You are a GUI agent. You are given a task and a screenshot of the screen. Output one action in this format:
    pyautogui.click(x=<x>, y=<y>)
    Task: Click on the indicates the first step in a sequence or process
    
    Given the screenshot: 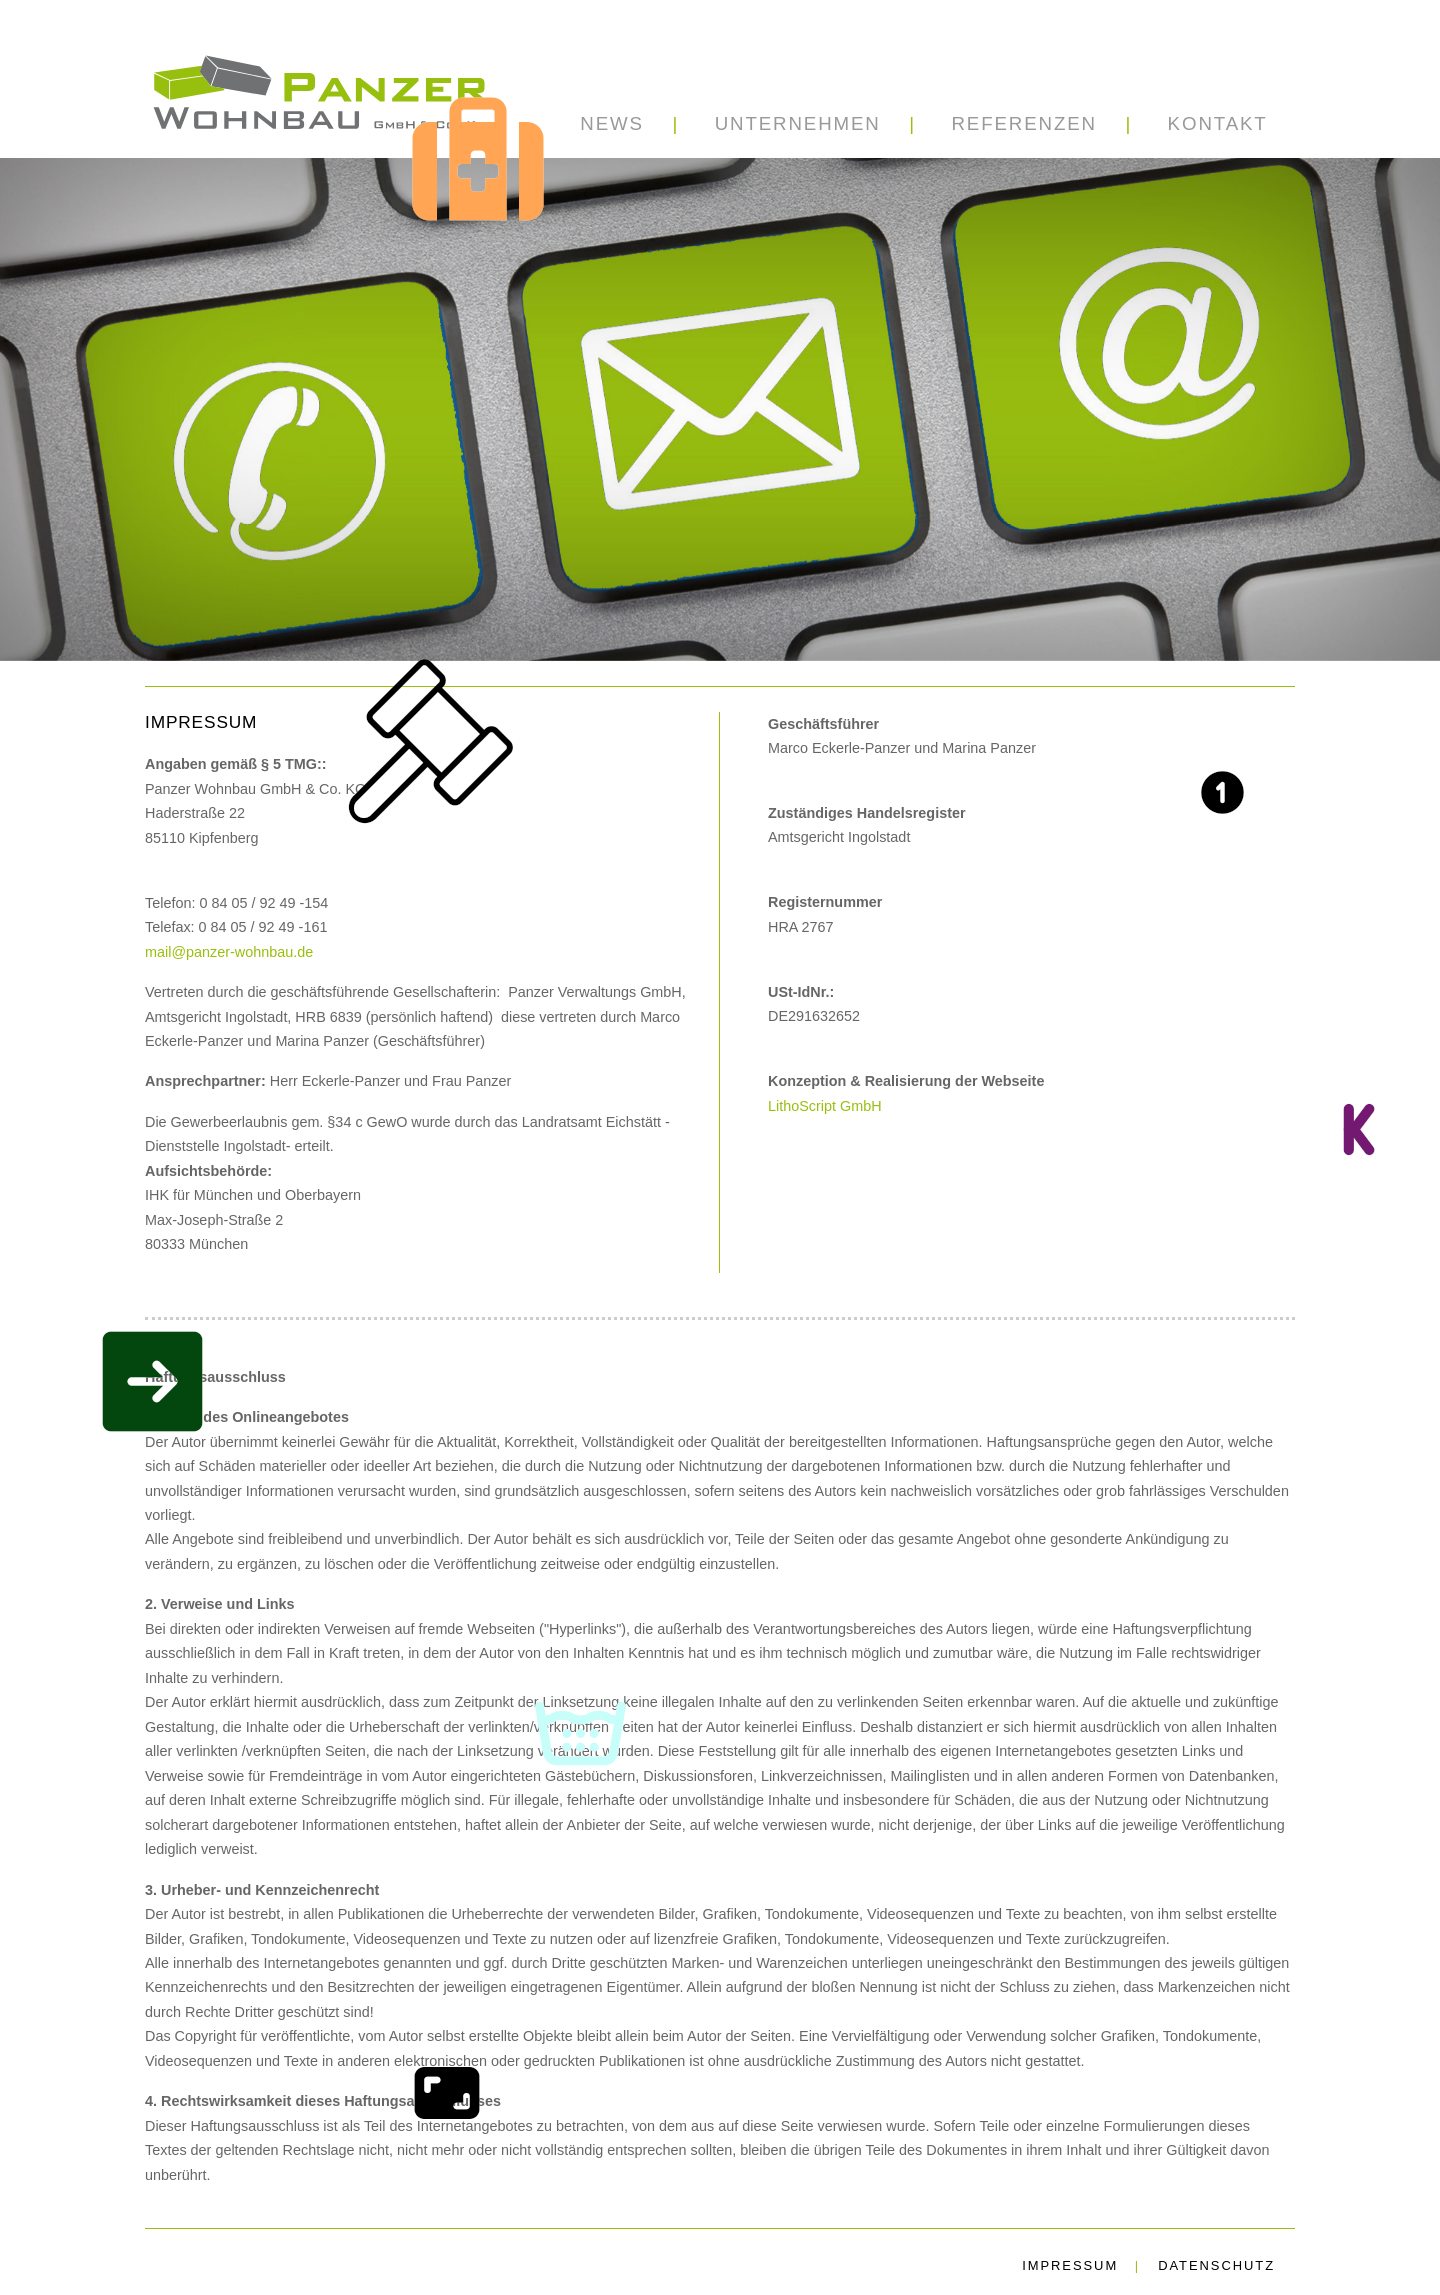 What is the action you would take?
    pyautogui.click(x=1222, y=792)
    